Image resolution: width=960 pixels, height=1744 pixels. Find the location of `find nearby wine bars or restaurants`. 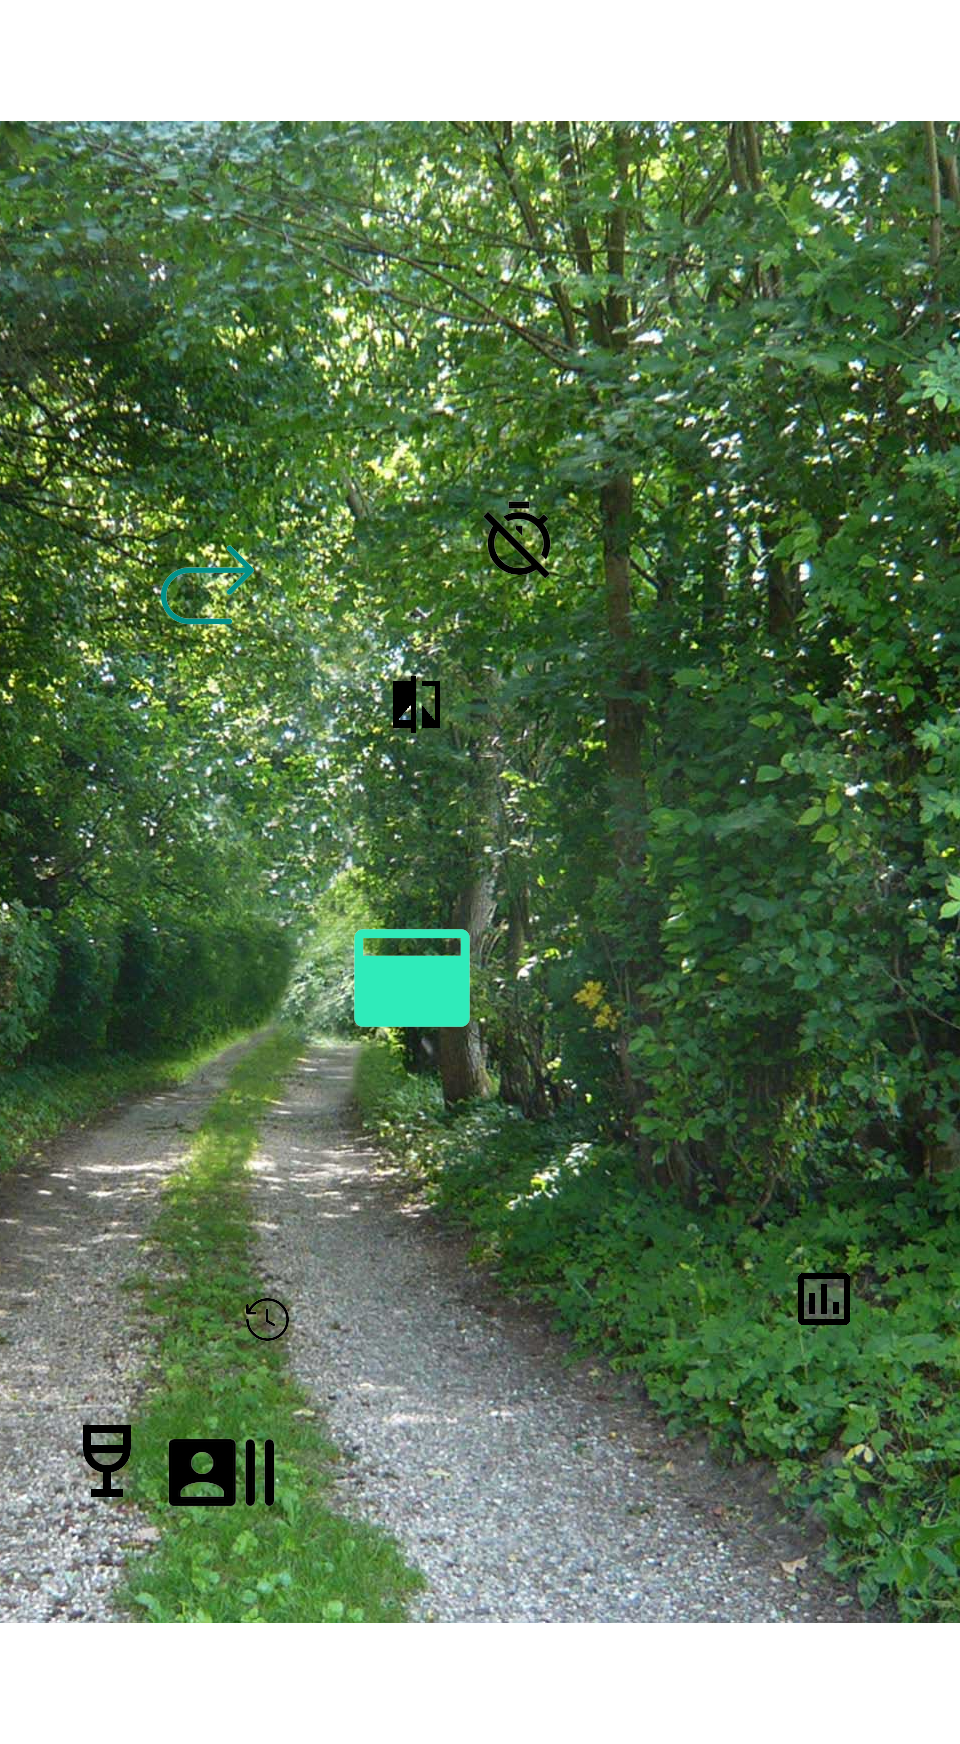

find nearby wine bars or restaurants is located at coordinates (107, 1461).